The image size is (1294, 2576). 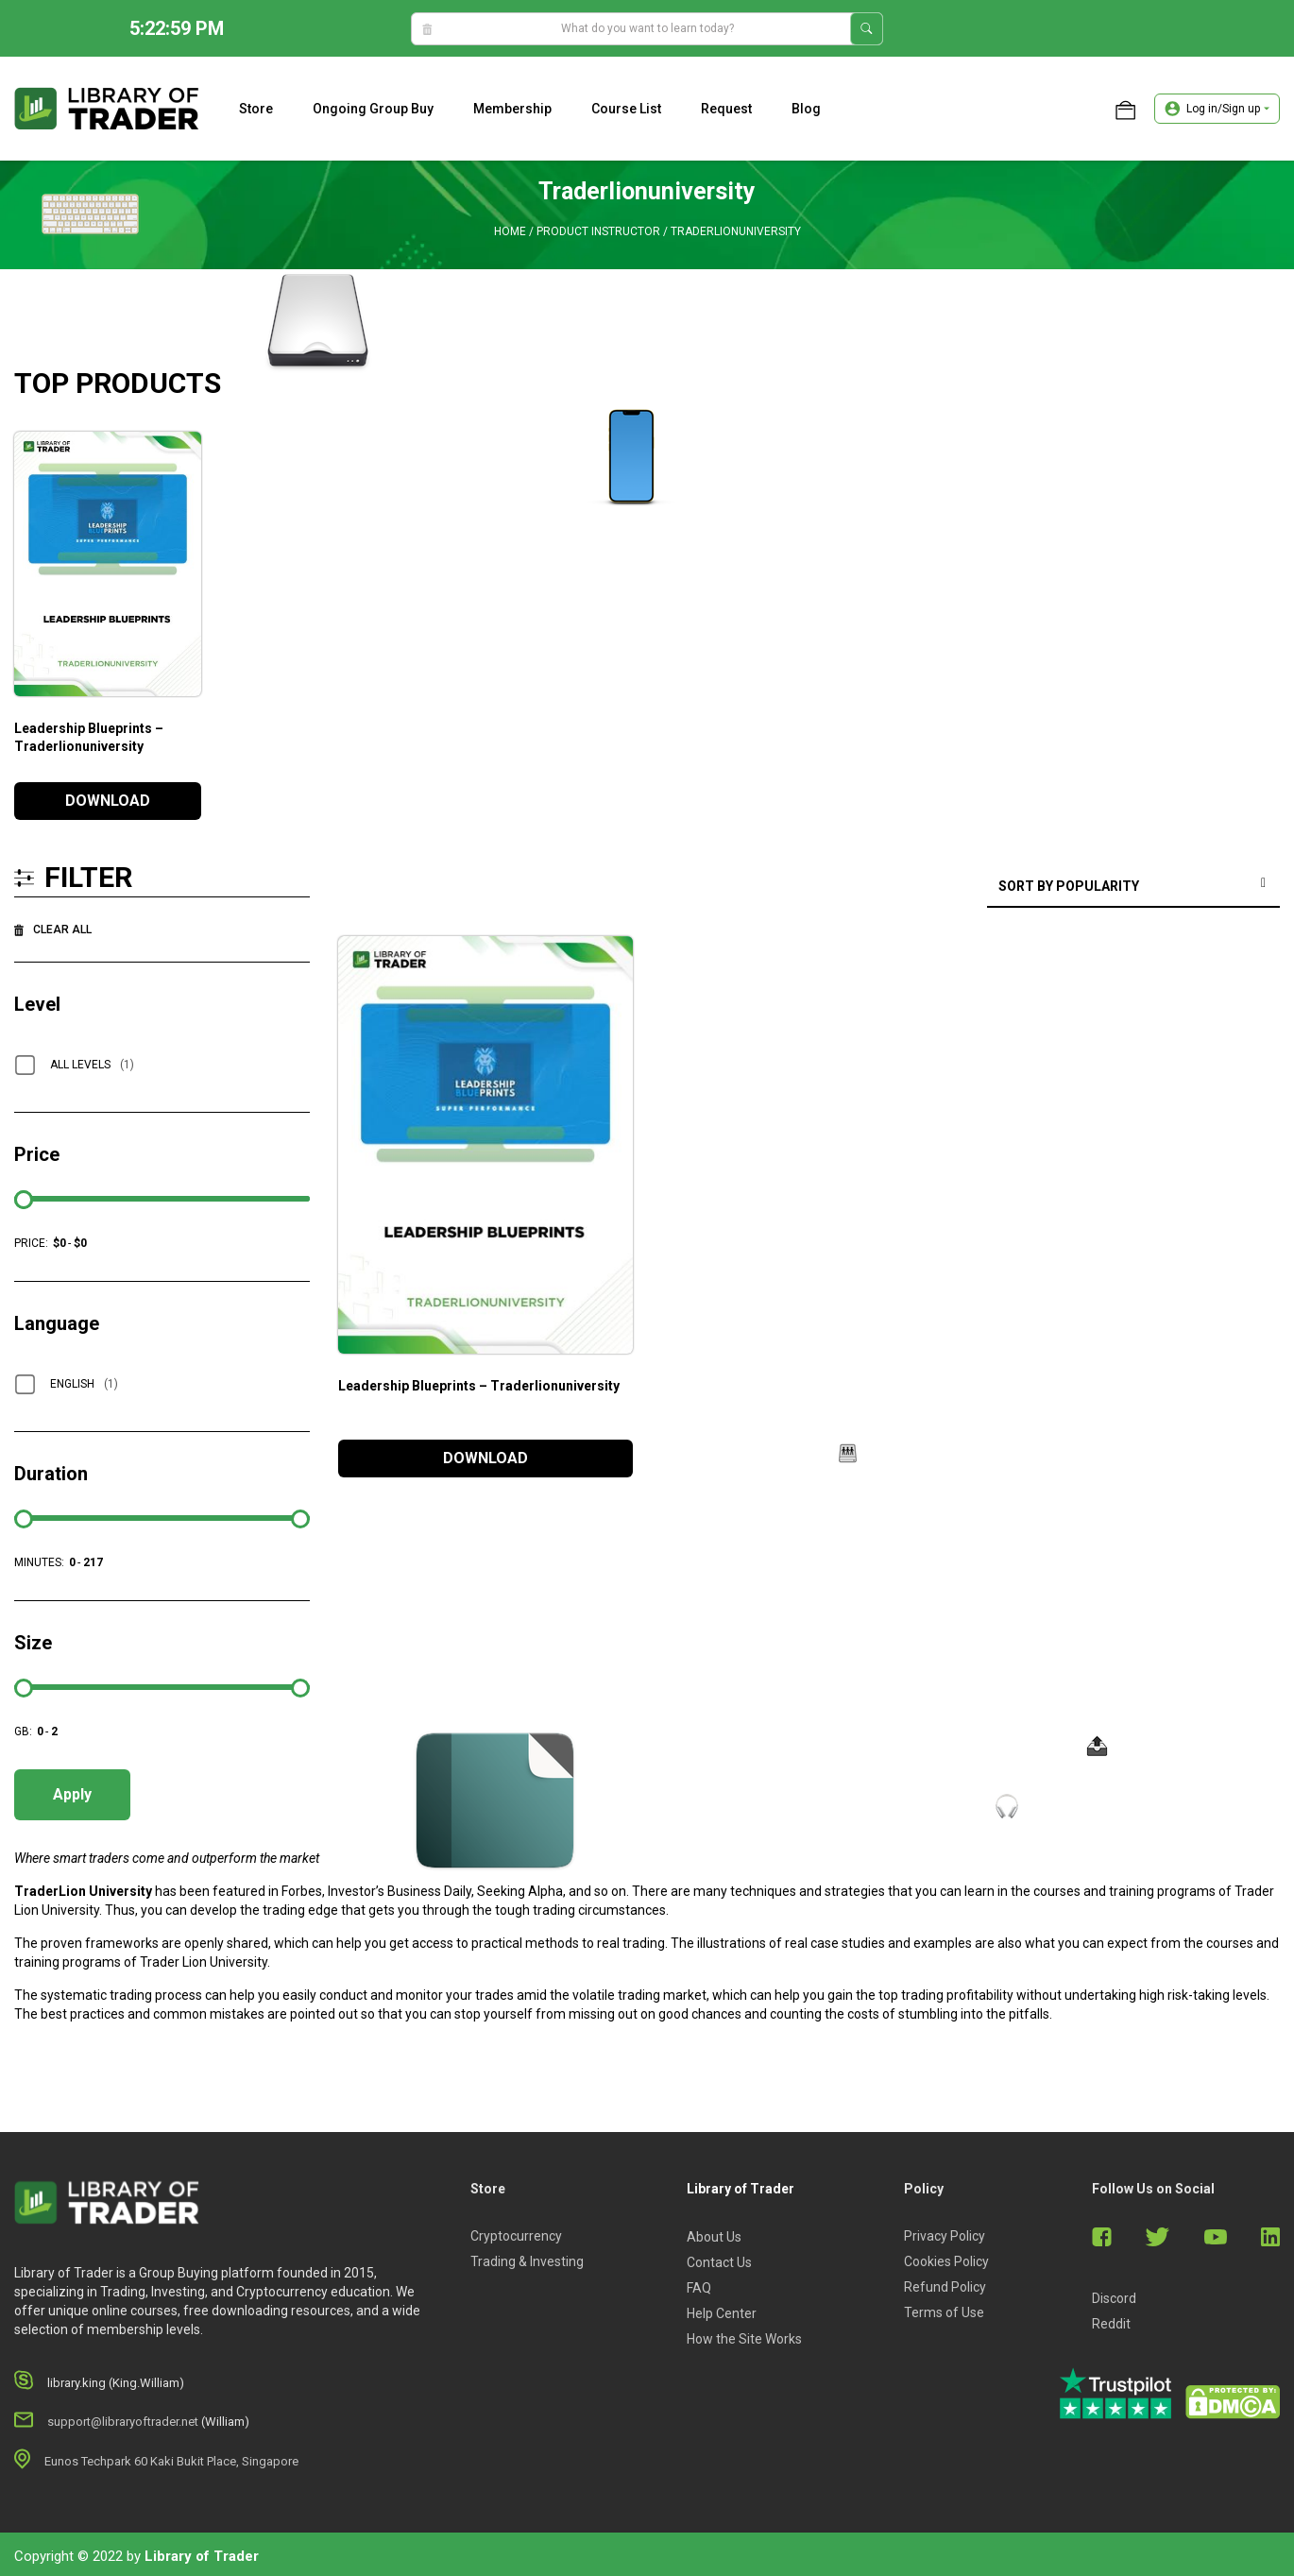 What do you see at coordinates (1097, 1747) in the screenshot?
I see `view outgoing mail in your outbox` at bounding box center [1097, 1747].